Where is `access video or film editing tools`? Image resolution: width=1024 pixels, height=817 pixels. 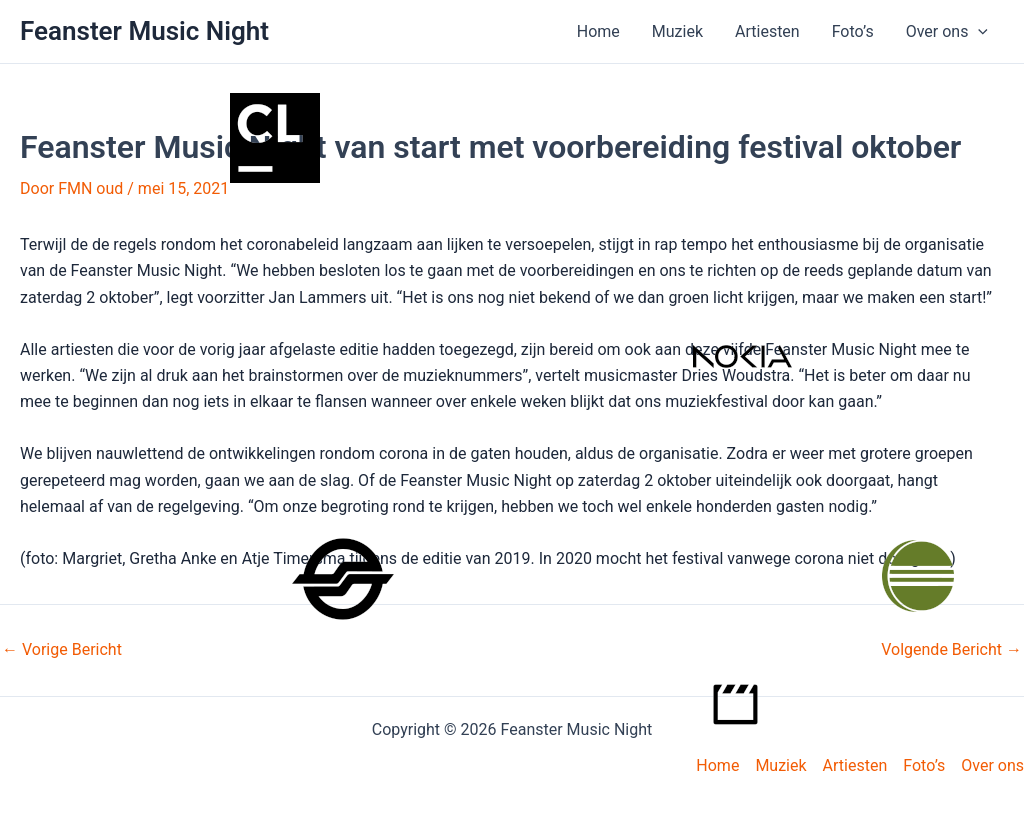
access video or film editing tools is located at coordinates (735, 704).